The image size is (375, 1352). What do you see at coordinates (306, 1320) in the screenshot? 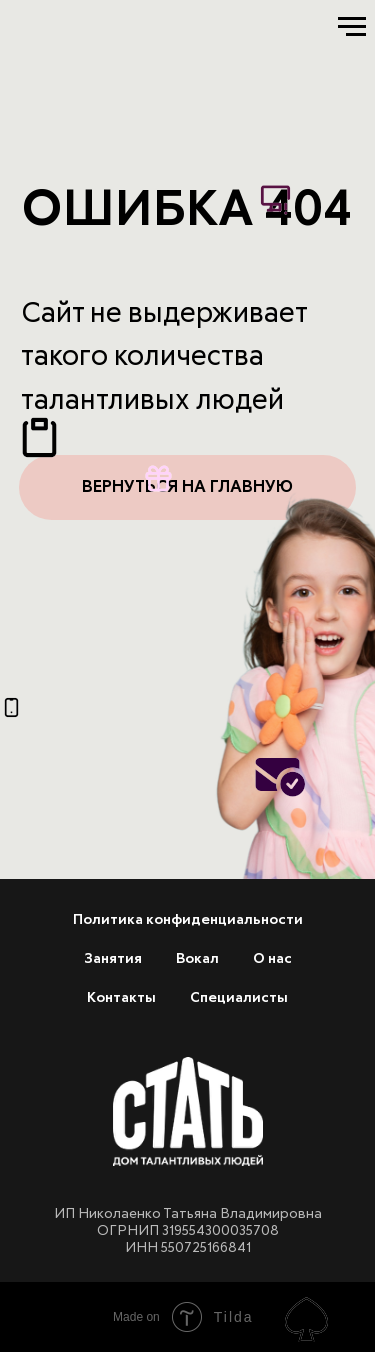
I see `playing cards or card game category` at bounding box center [306, 1320].